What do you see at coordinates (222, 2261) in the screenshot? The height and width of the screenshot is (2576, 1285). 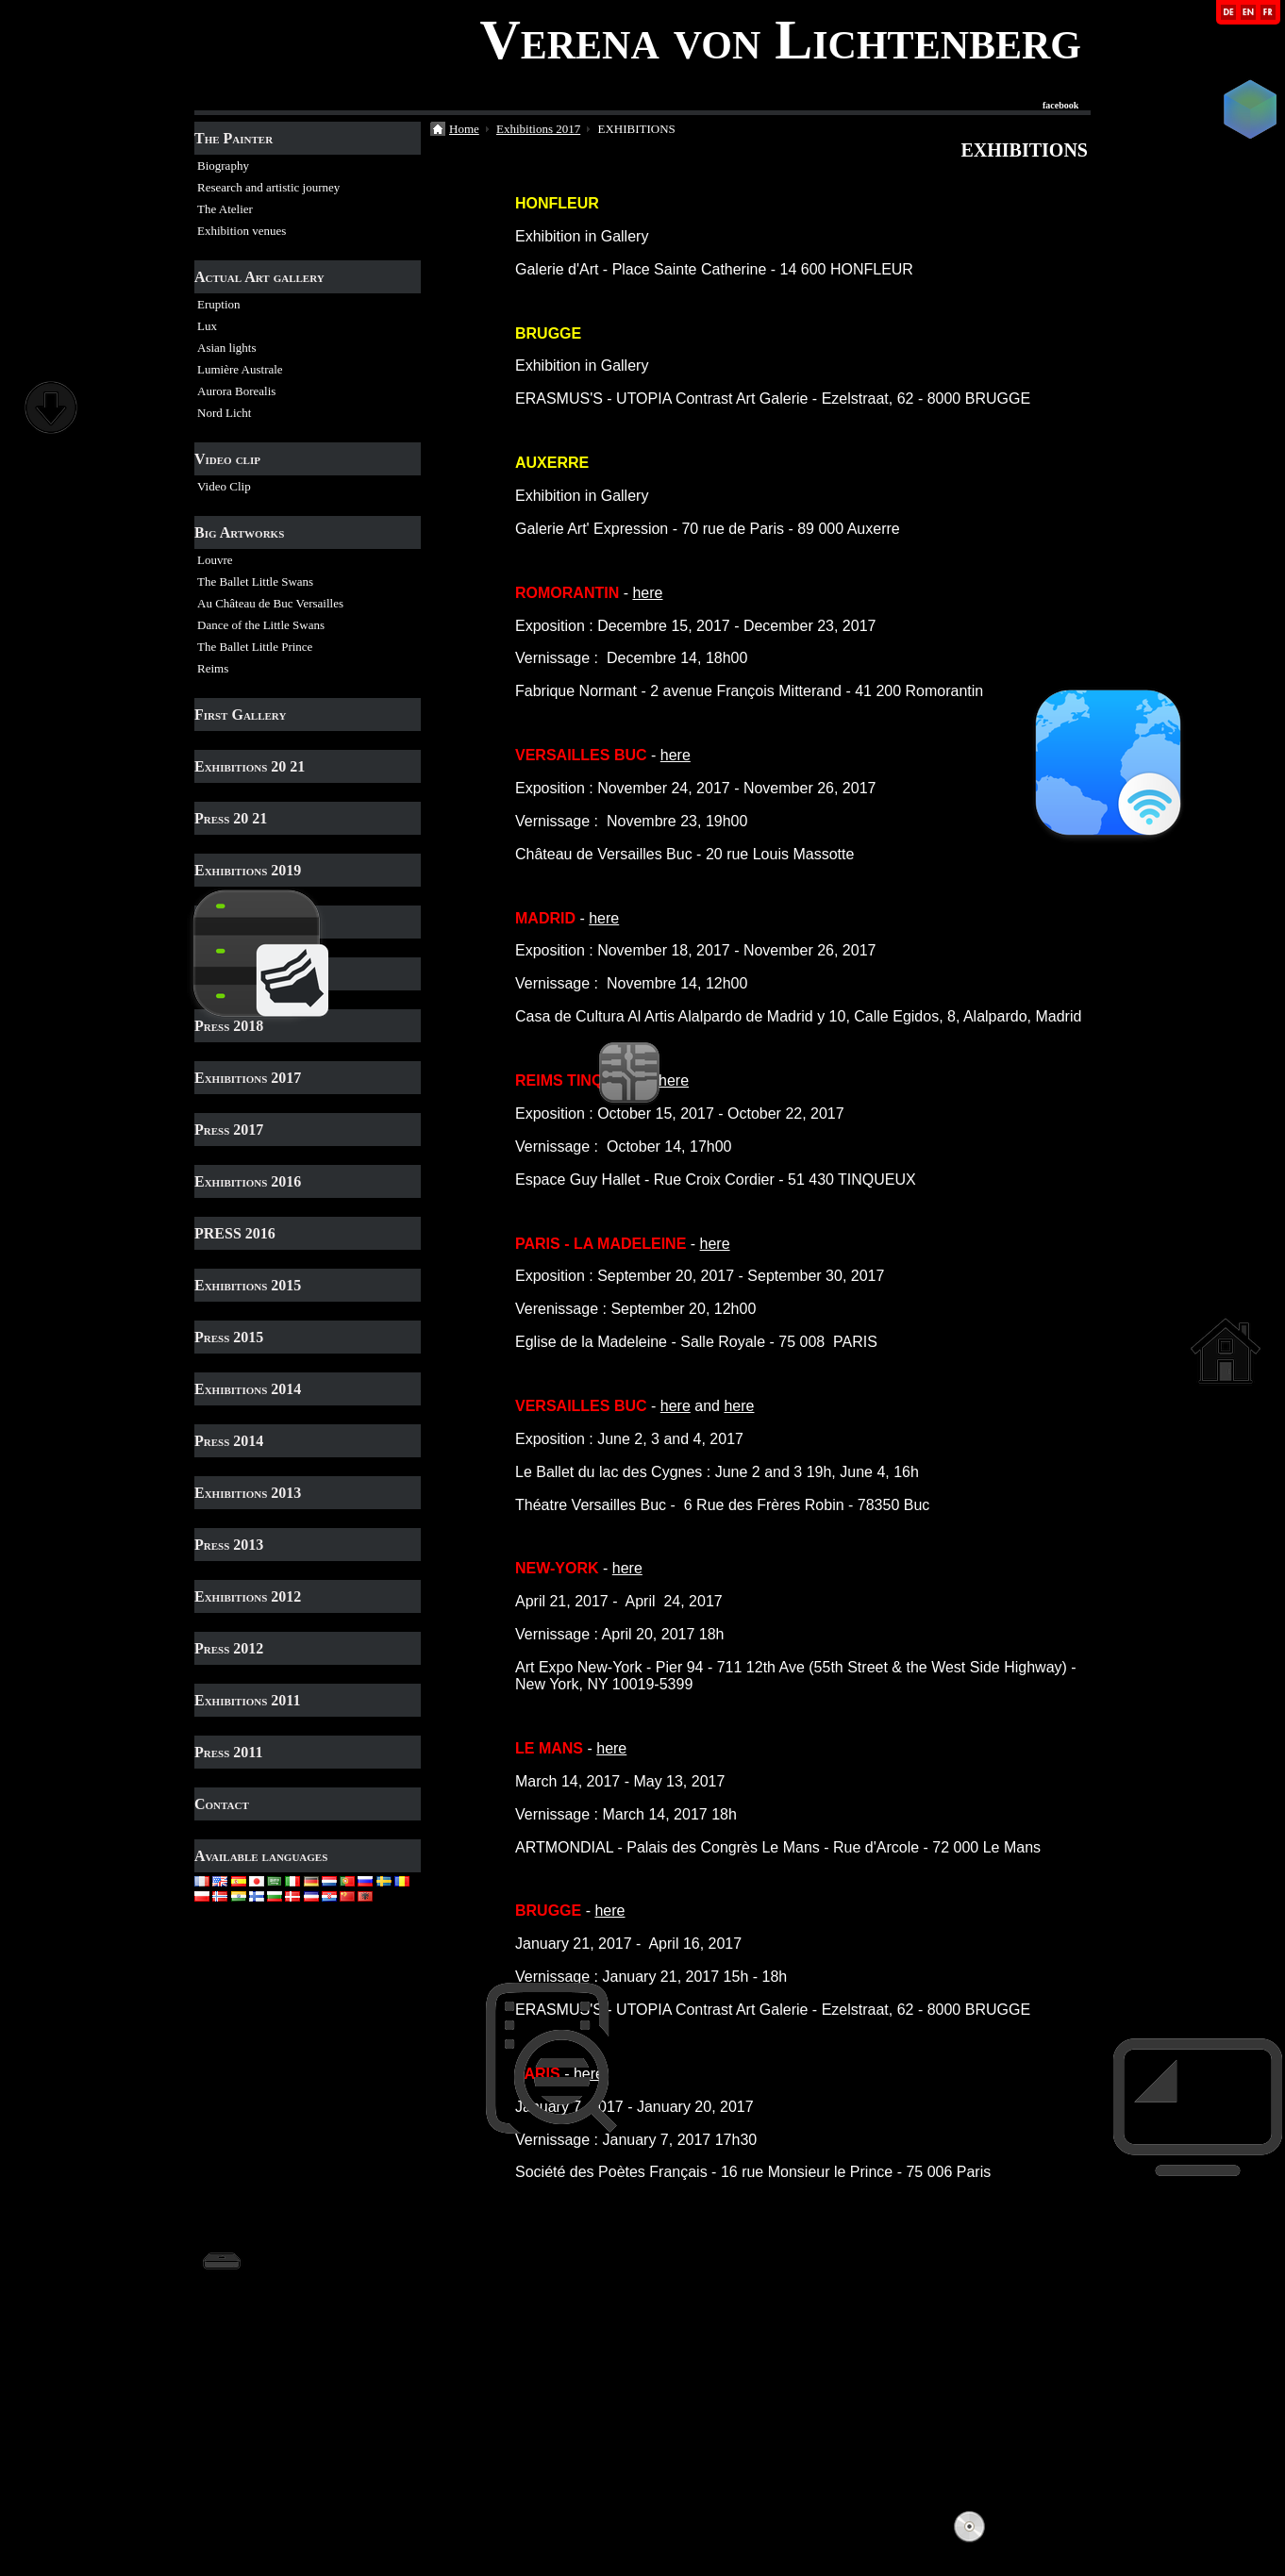 I see `mac mini device in finder sidebar` at bounding box center [222, 2261].